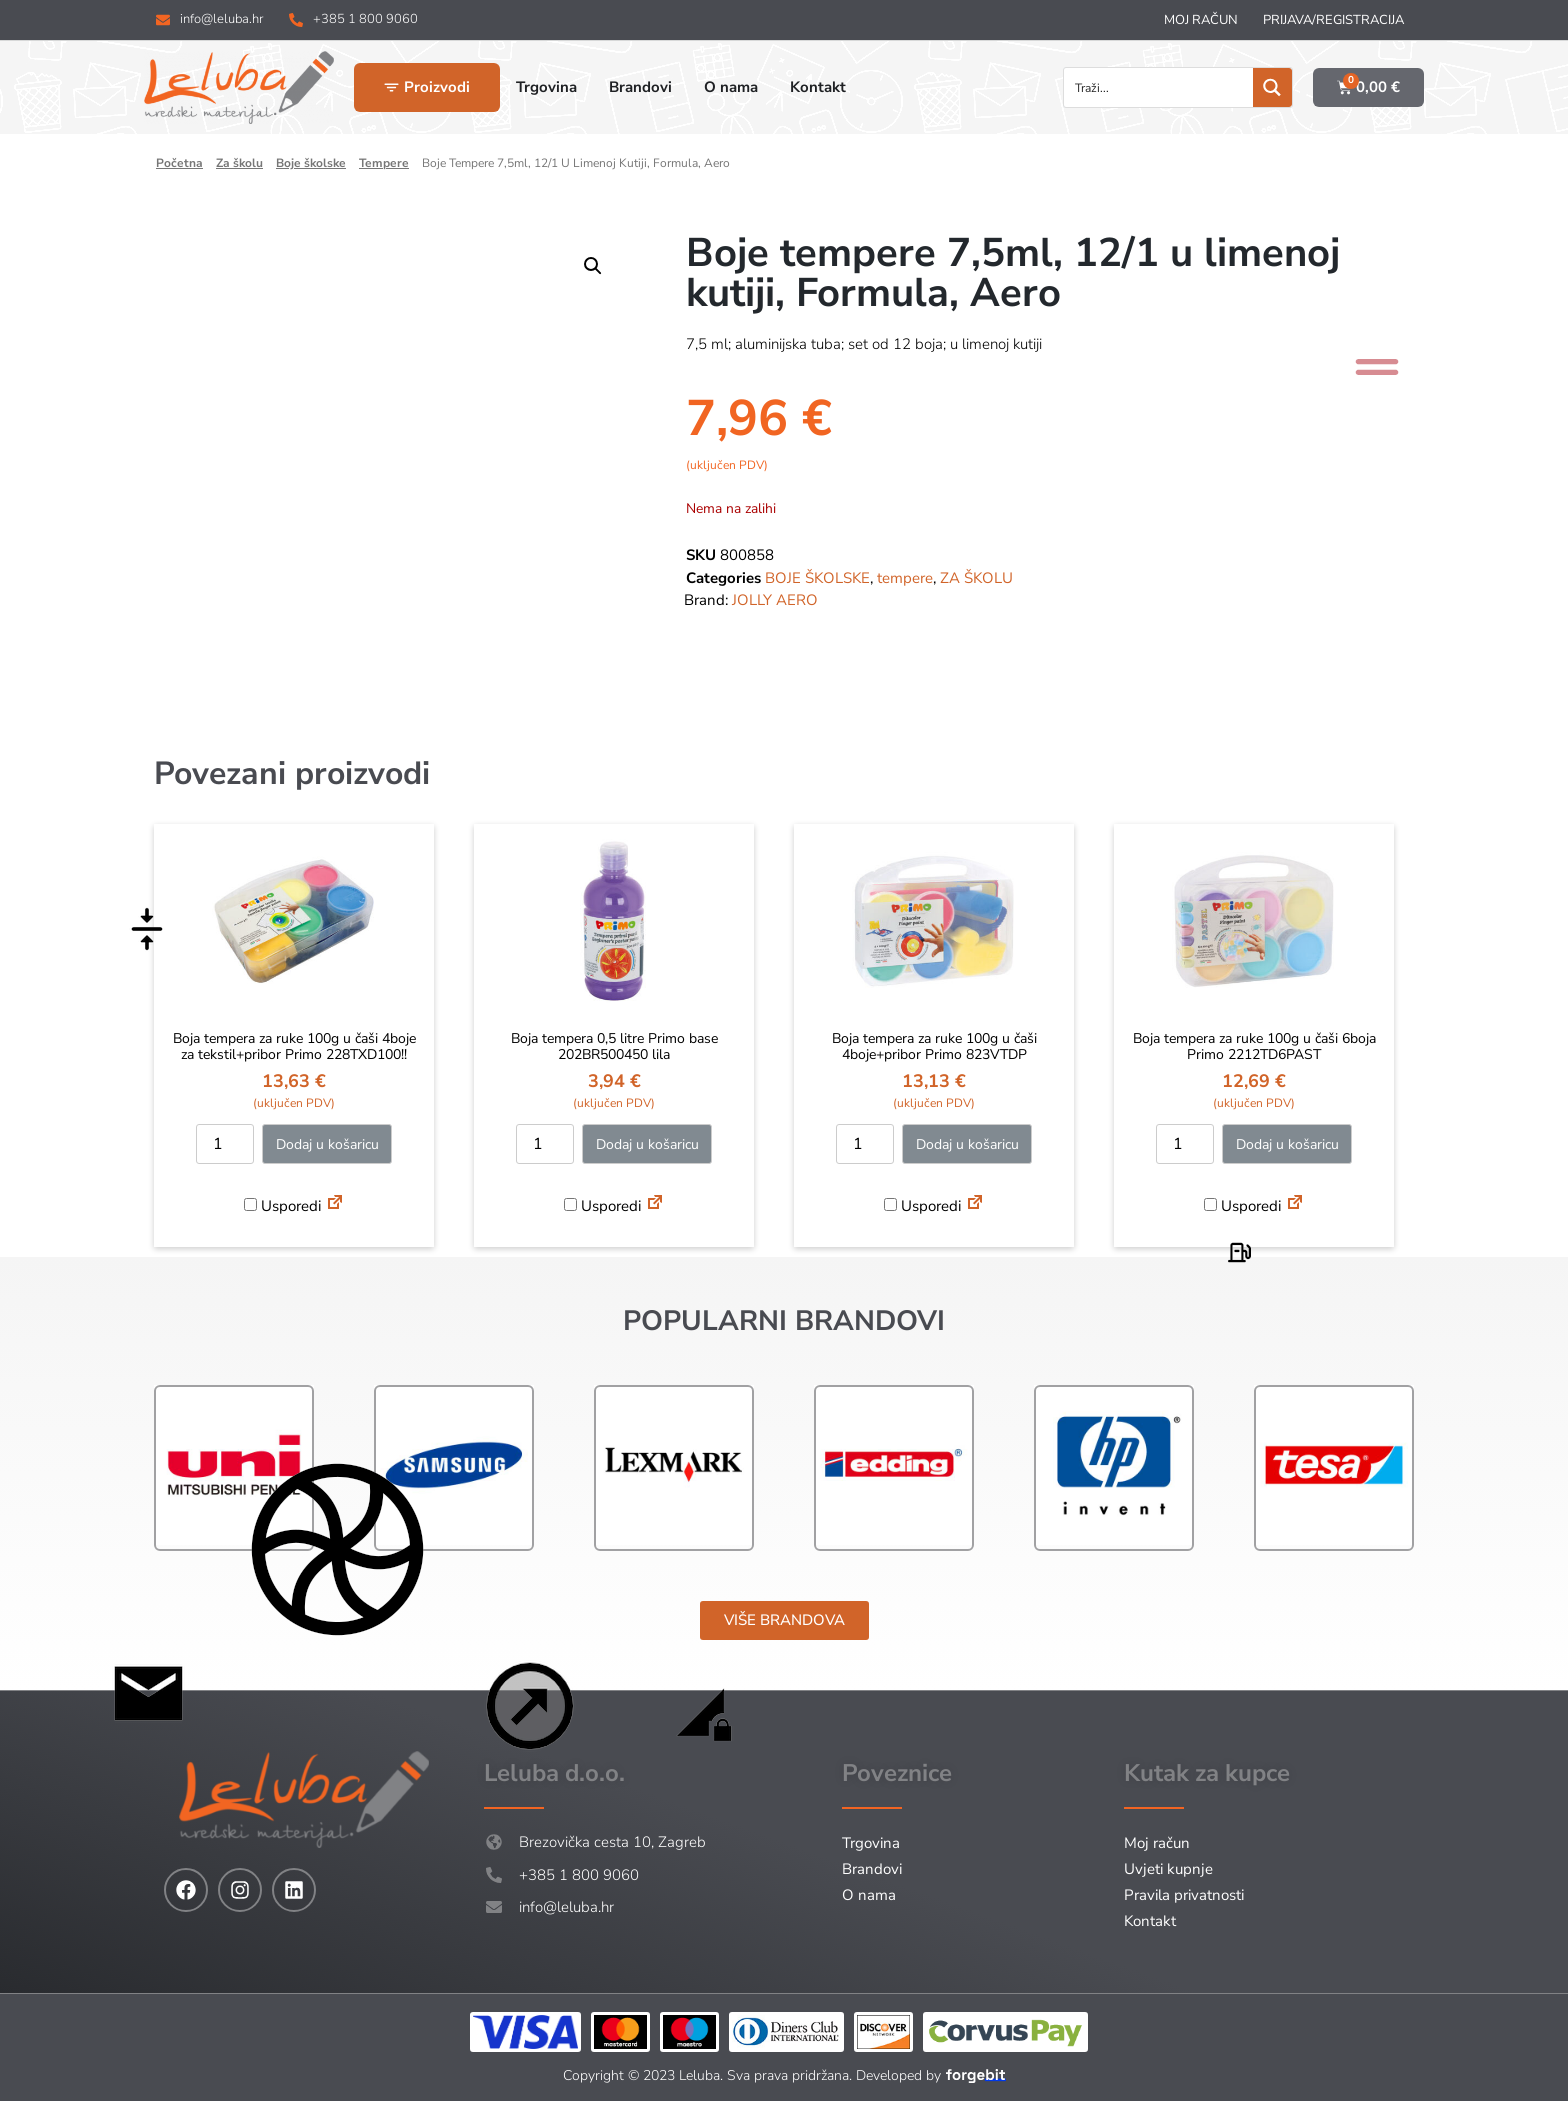 This screenshot has height=2101, width=1568. I want to click on indicates equality or balance between values, so click(1377, 367).